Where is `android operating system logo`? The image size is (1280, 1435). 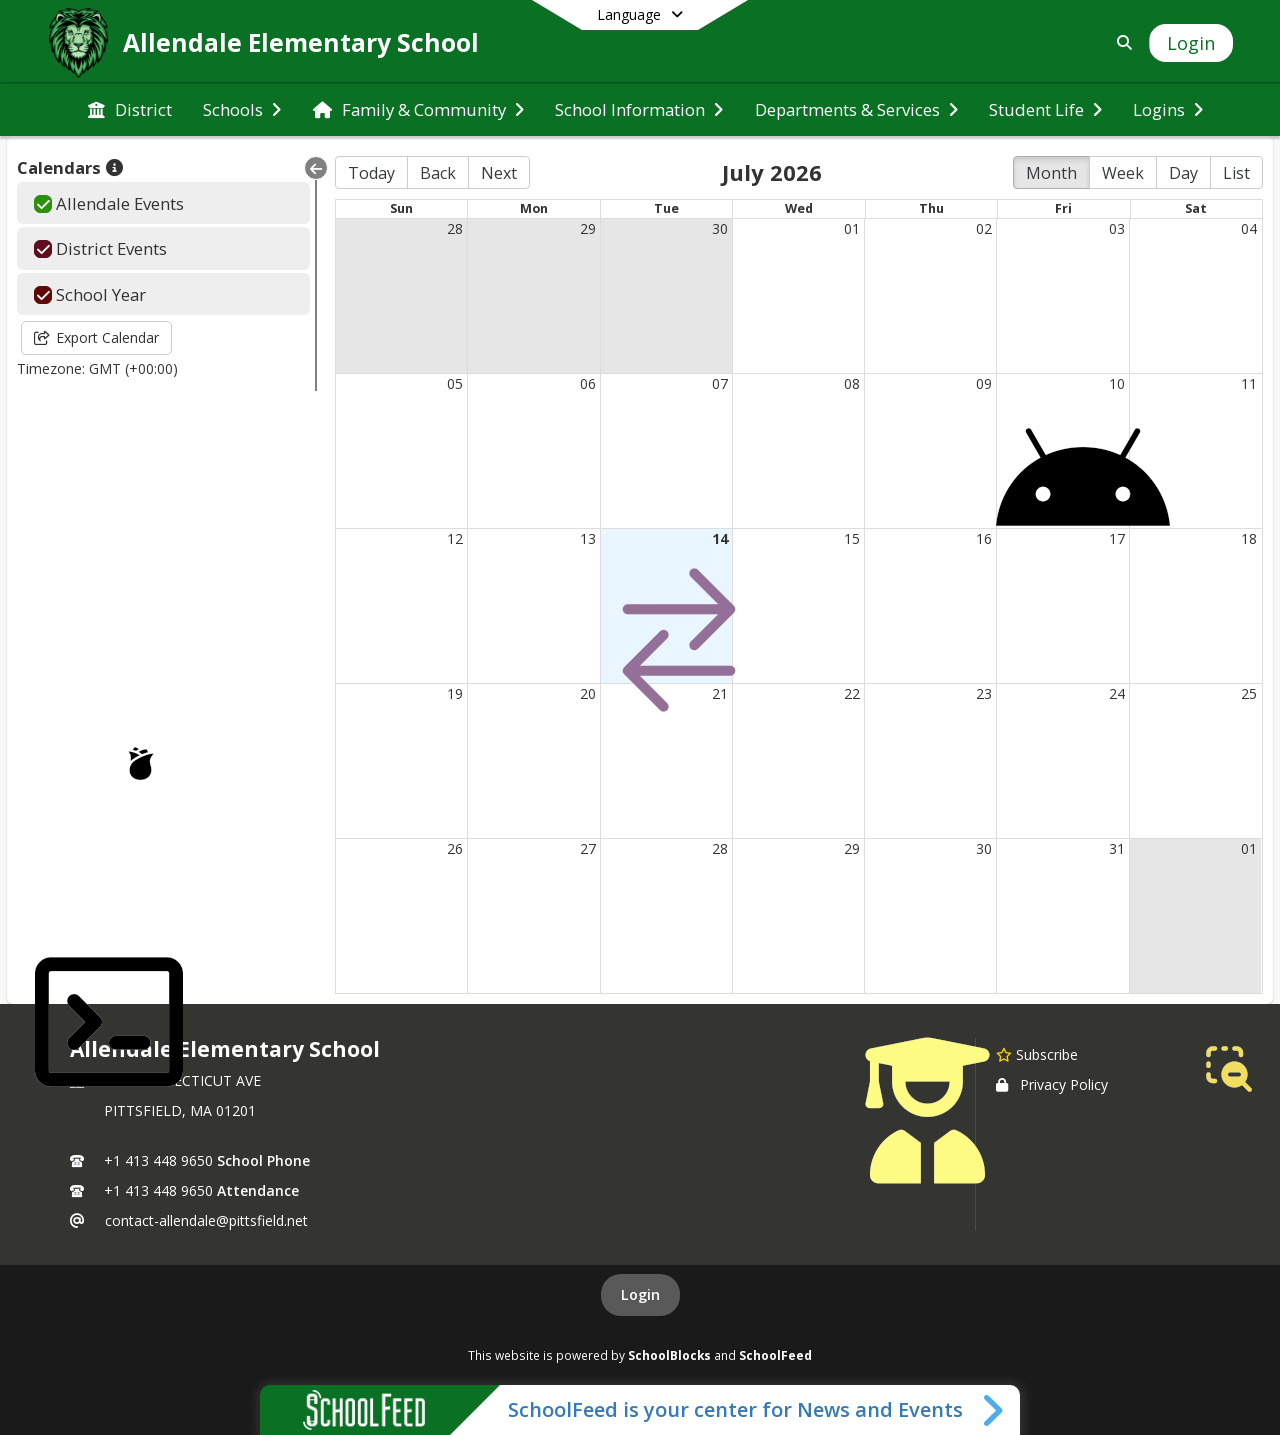
android operating system logo is located at coordinates (1083, 477).